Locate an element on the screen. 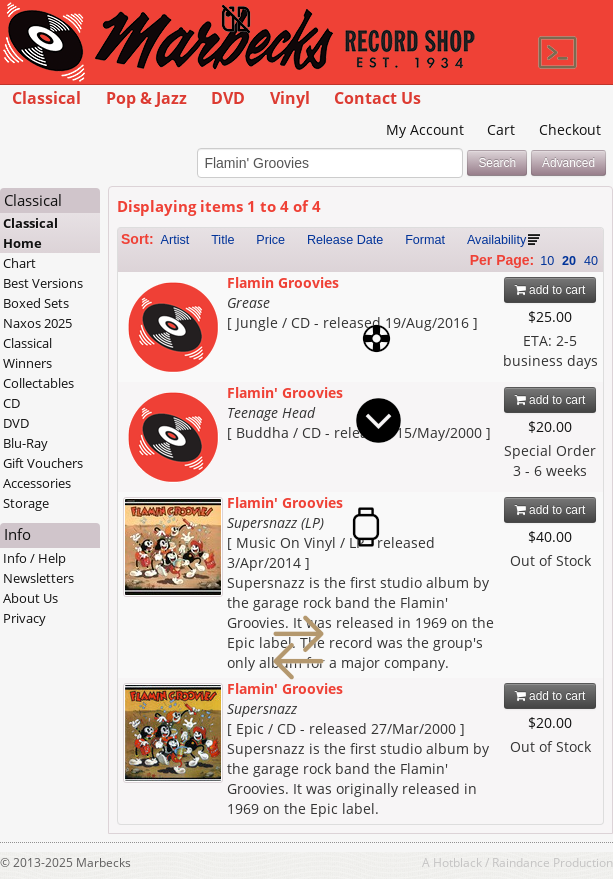 The width and height of the screenshot is (613, 879). access smartwatch settings or connectivity is located at coordinates (366, 527).